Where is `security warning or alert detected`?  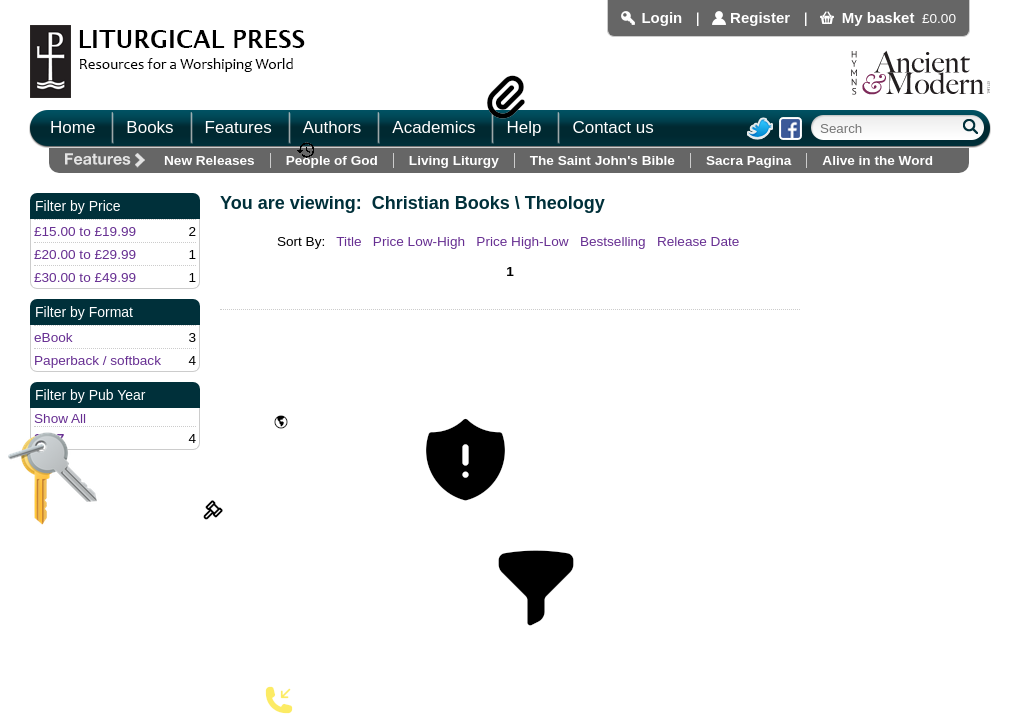
security warning or alert detected is located at coordinates (465, 459).